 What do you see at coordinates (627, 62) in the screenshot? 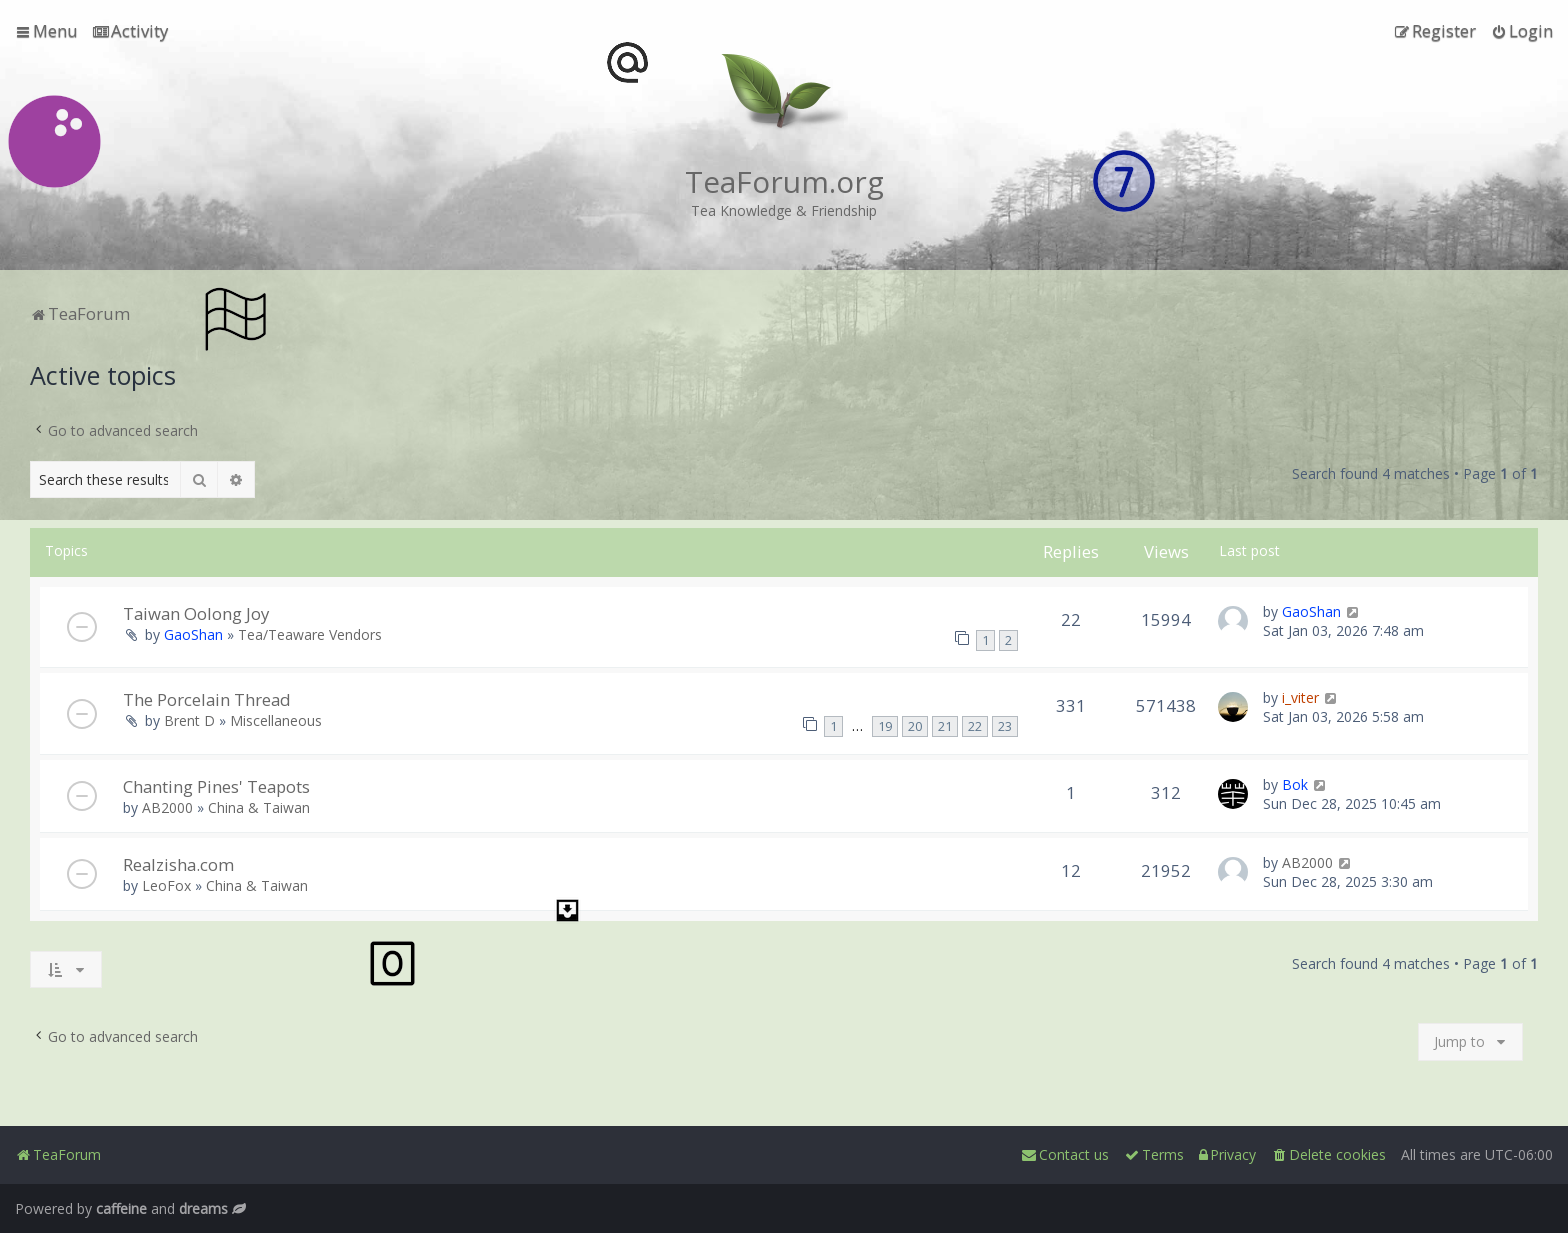
I see `enter or view email address` at bounding box center [627, 62].